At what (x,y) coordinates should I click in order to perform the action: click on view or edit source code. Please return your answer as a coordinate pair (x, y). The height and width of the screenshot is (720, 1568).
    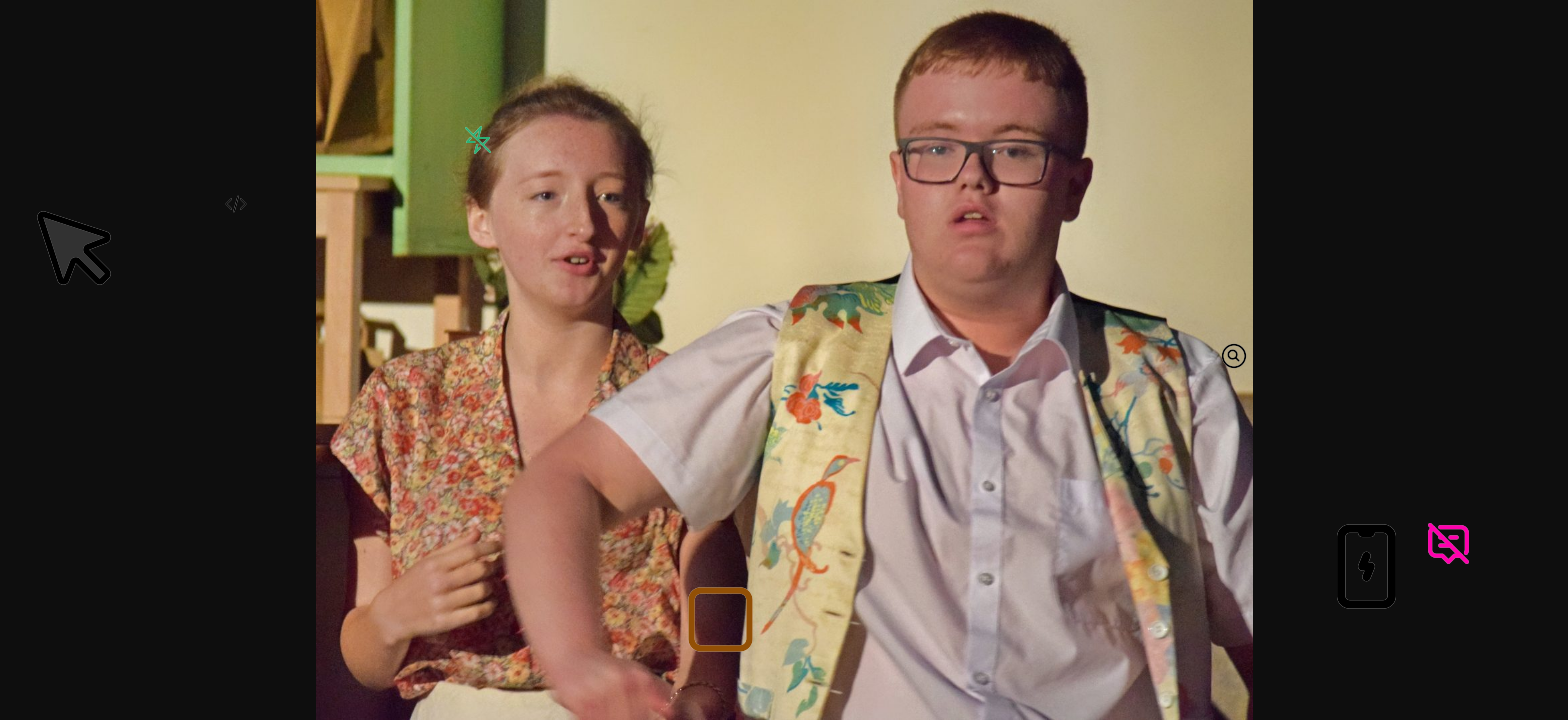
    Looking at the image, I should click on (236, 204).